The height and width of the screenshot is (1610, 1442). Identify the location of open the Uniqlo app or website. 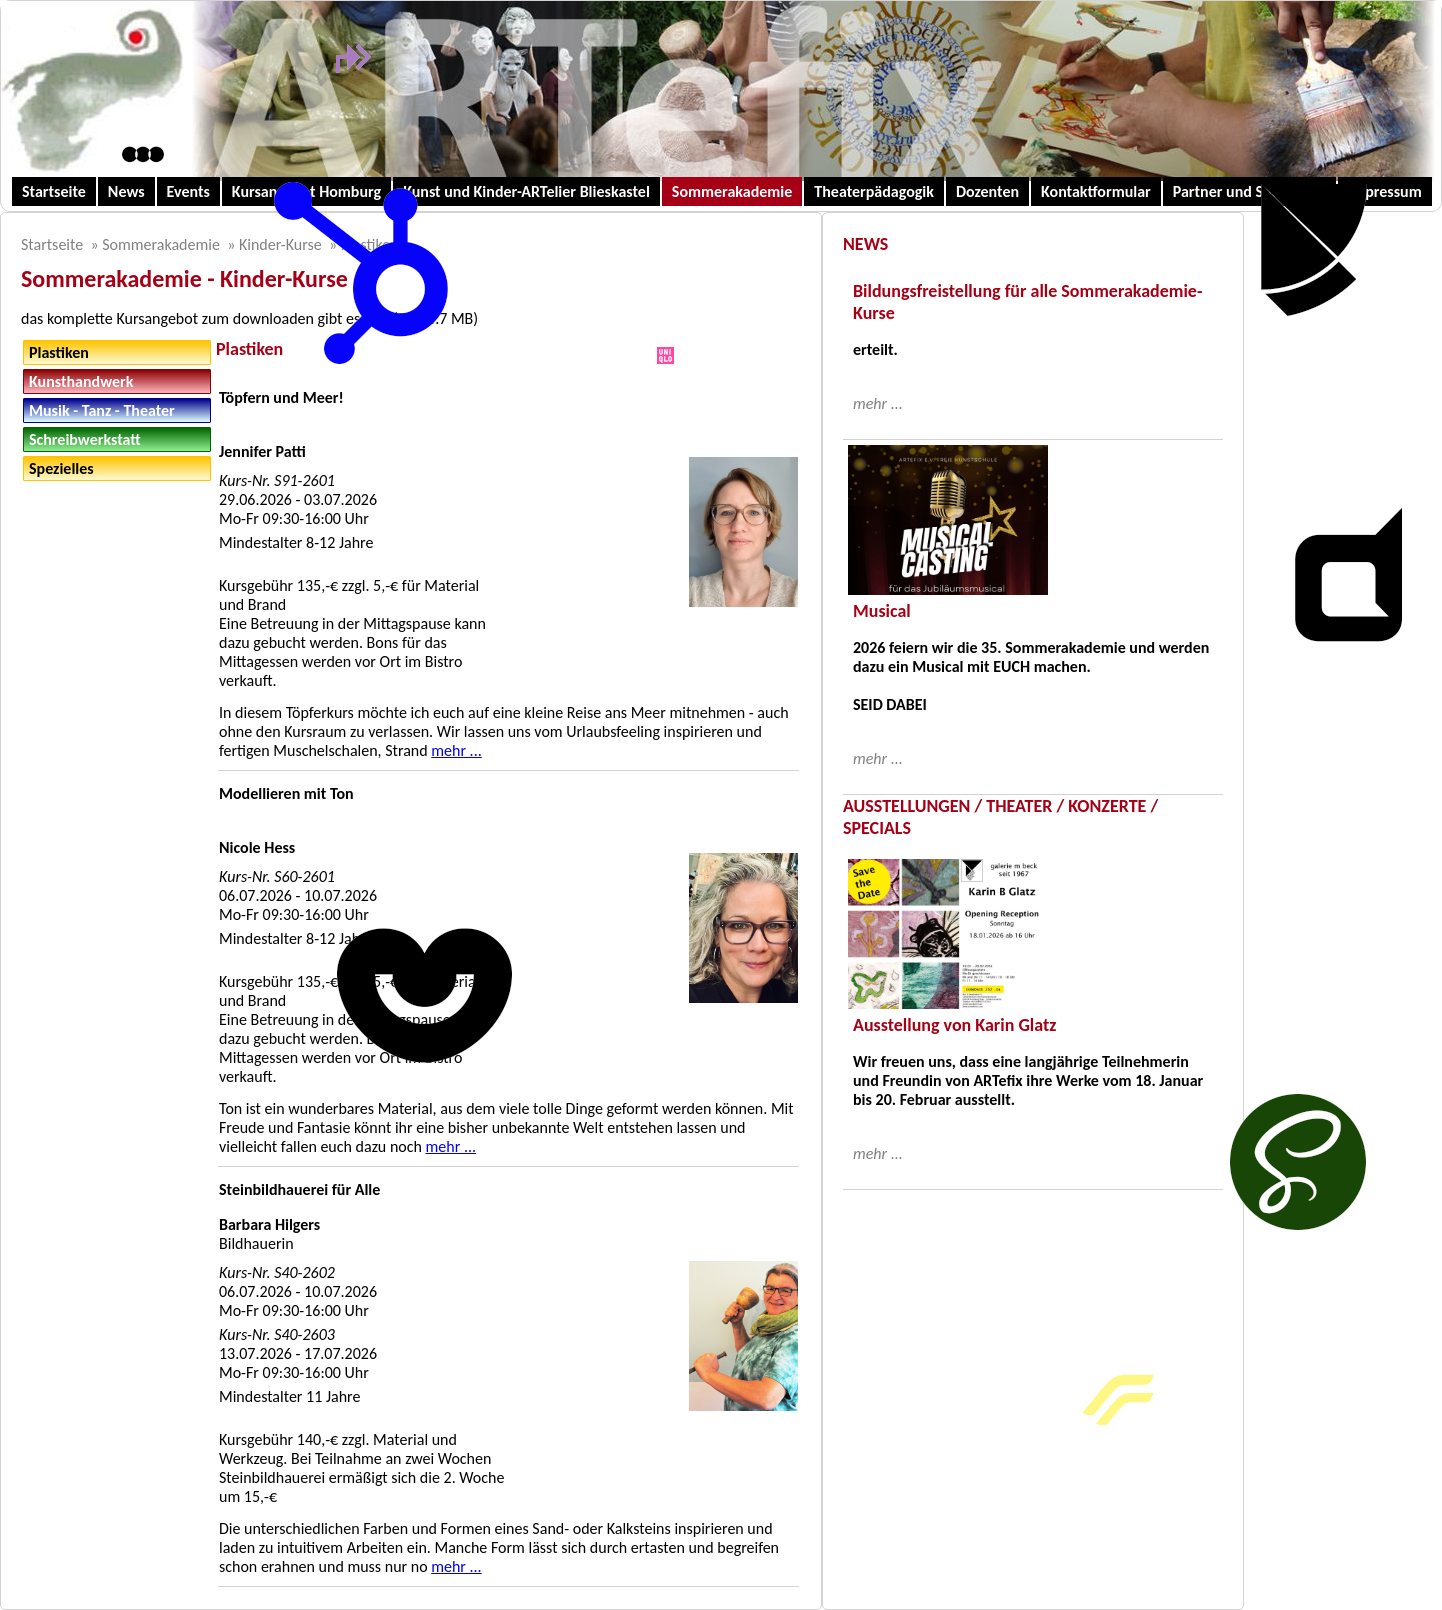
(665, 355).